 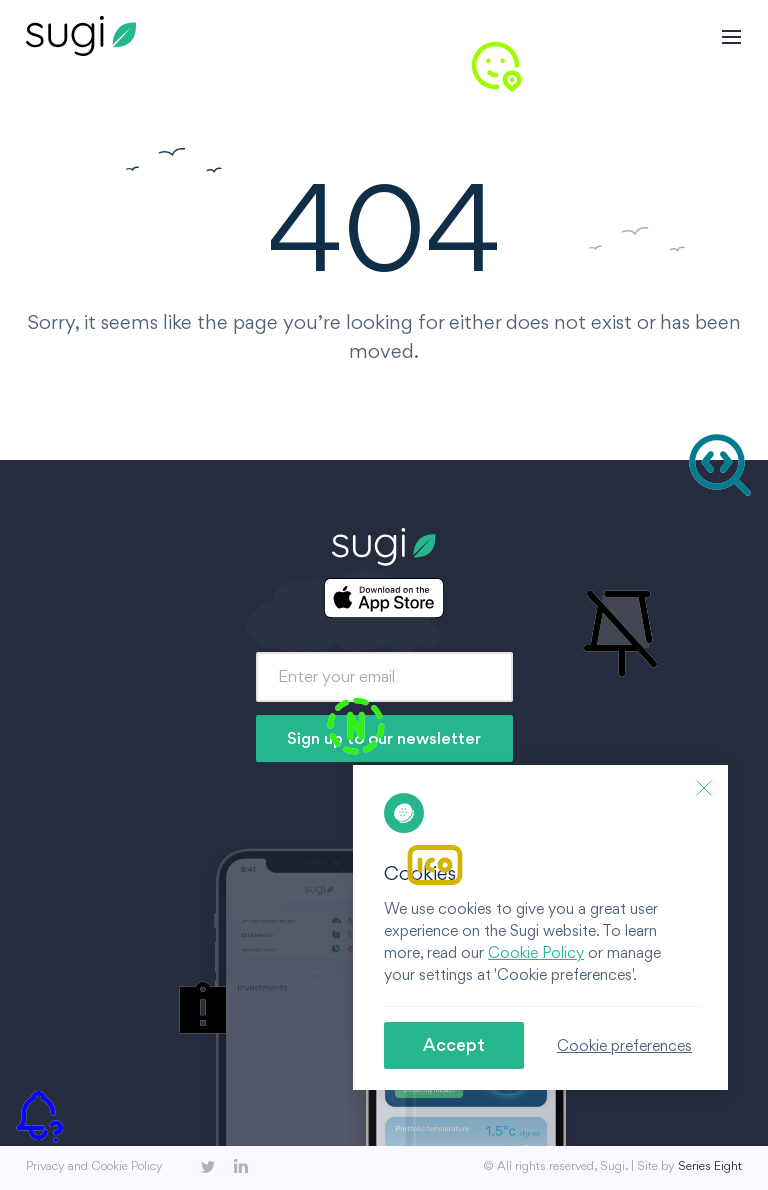 I want to click on indicates an overdue or late assignment, so click(x=203, y=1010).